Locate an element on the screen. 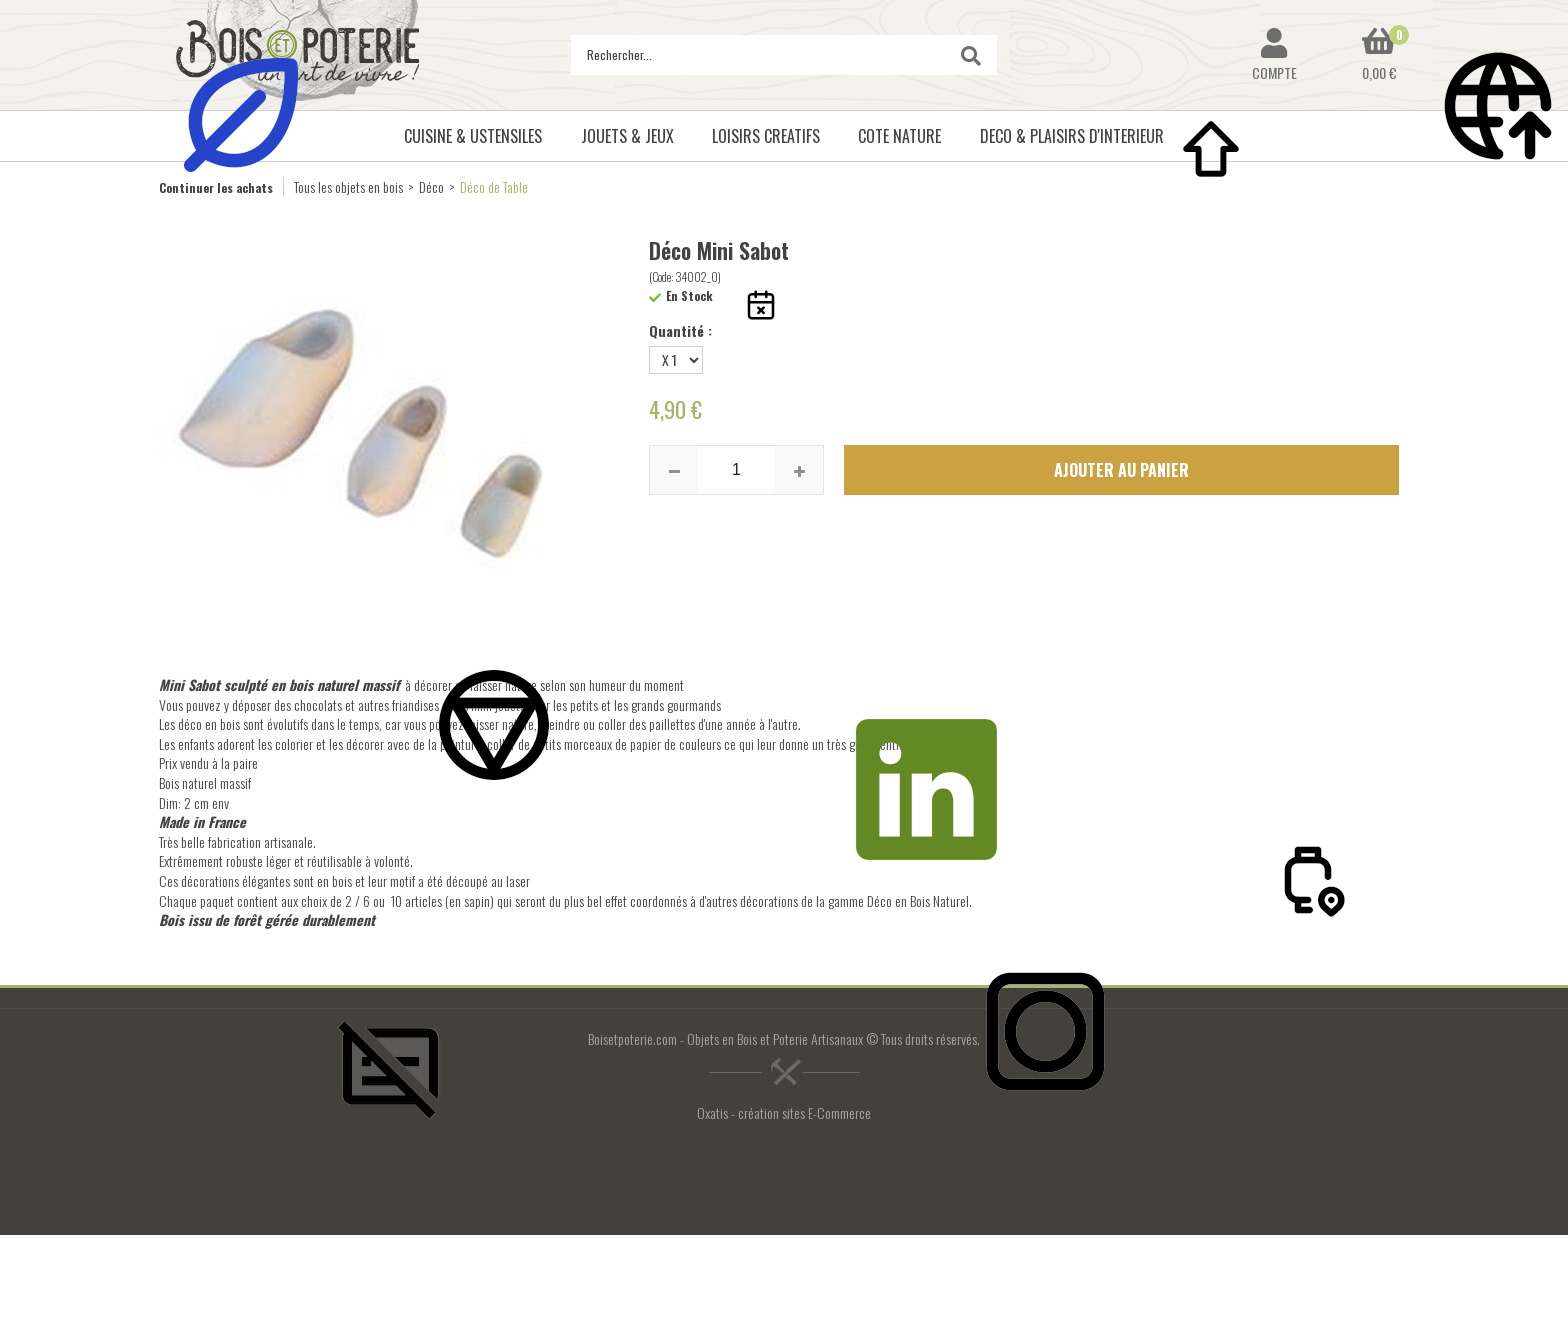 Image resolution: width=1568 pixels, height=1334 pixels. geometric shape or design element is located at coordinates (494, 725).